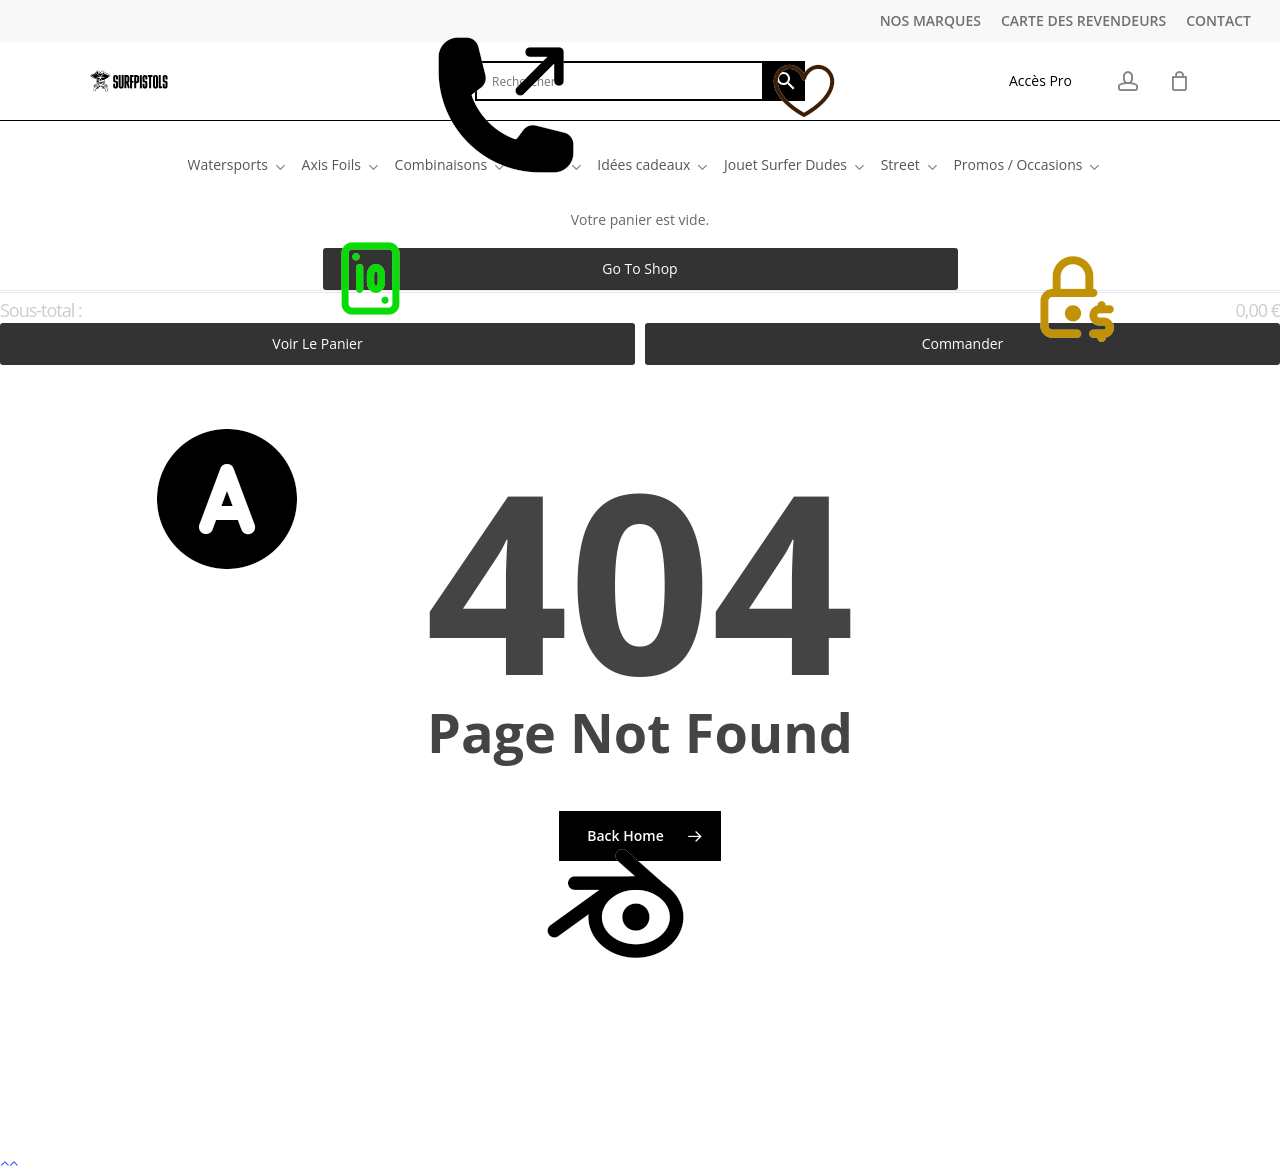  Describe the element at coordinates (506, 105) in the screenshot. I see `make an outgoing call` at that location.